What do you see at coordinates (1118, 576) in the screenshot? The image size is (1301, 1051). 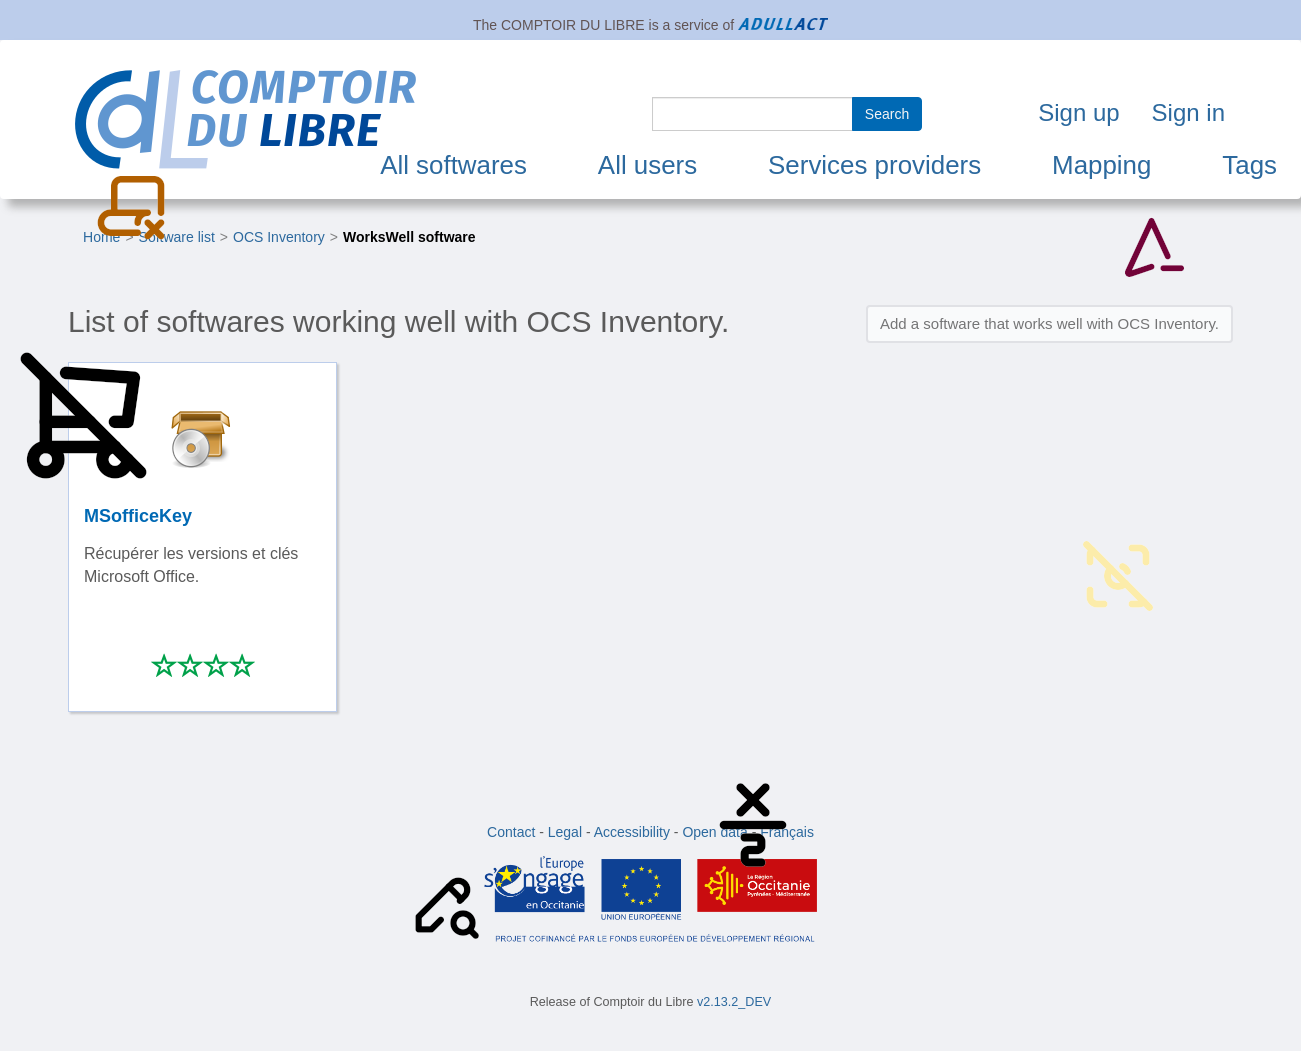 I see `screen capture disabled` at bounding box center [1118, 576].